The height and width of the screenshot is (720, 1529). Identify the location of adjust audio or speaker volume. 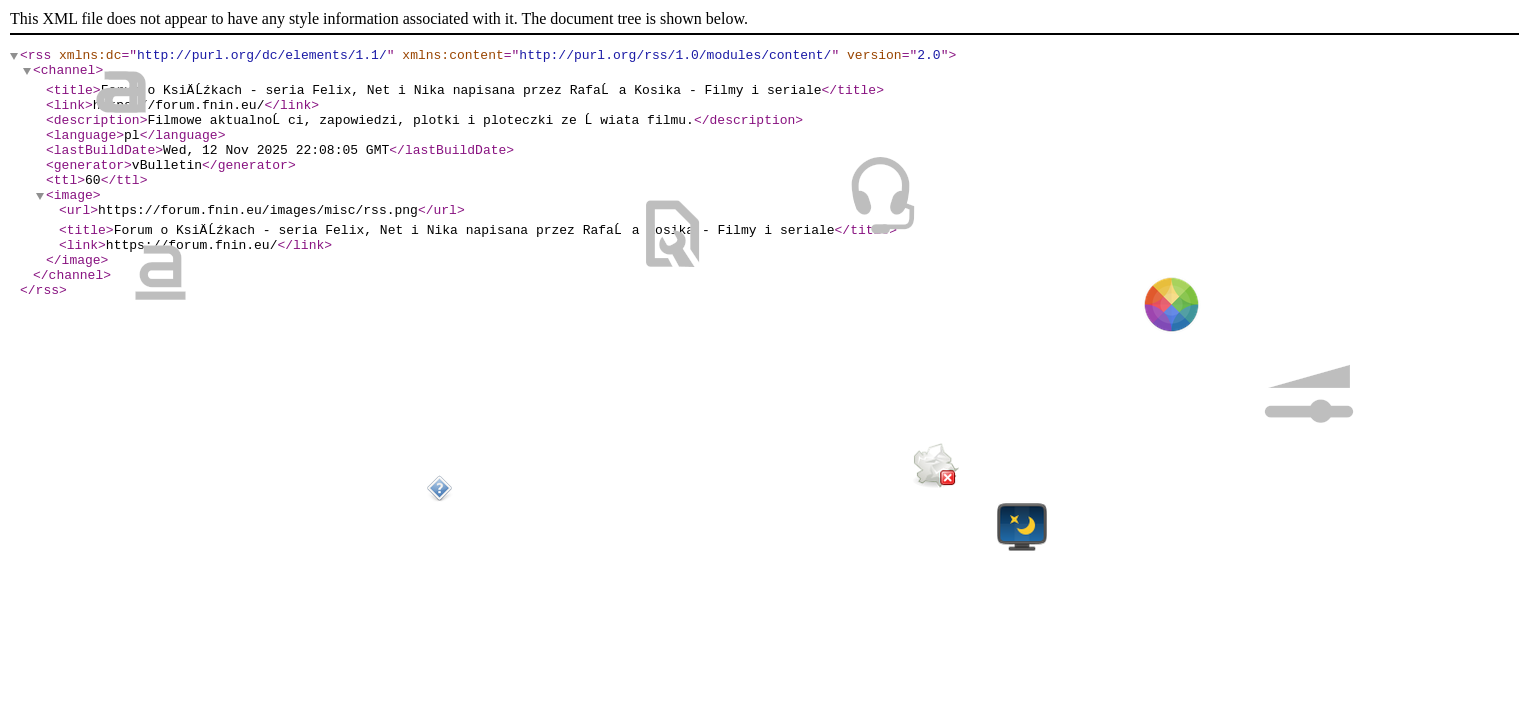
(1309, 394).